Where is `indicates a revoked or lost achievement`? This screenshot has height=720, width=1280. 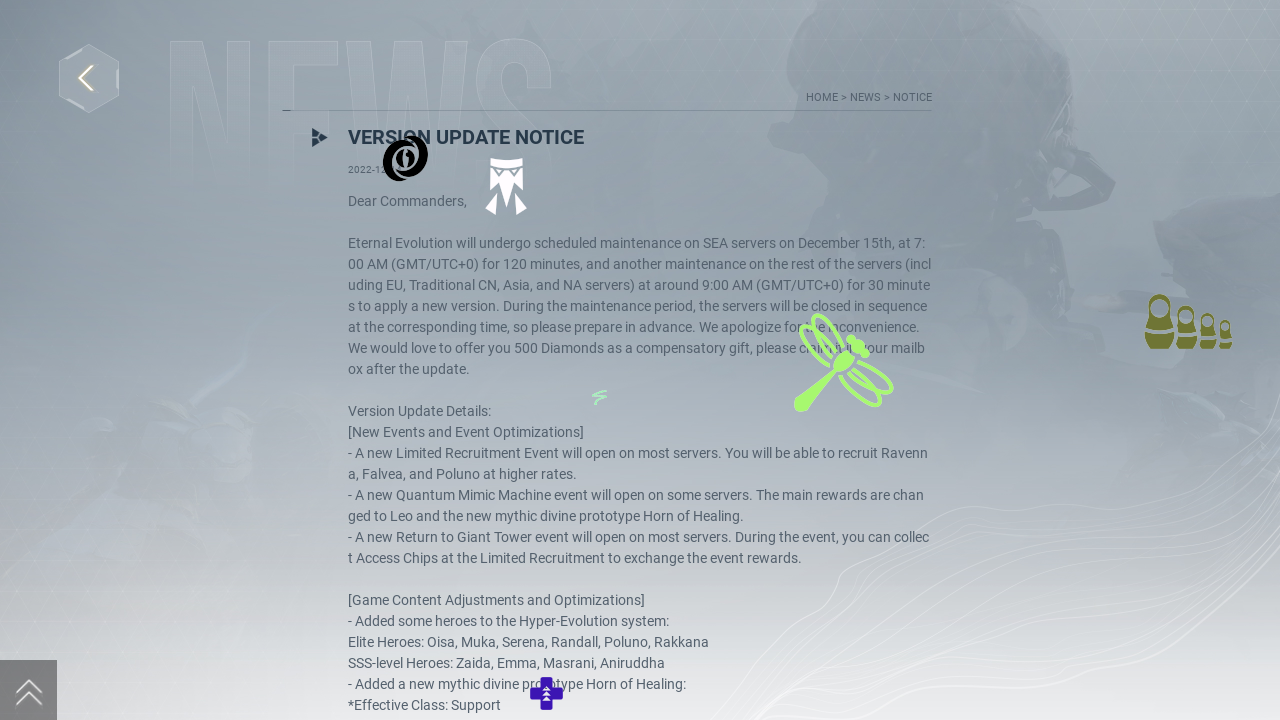
indicates a revoked or lost achievement is located at coordinates (506, 186).